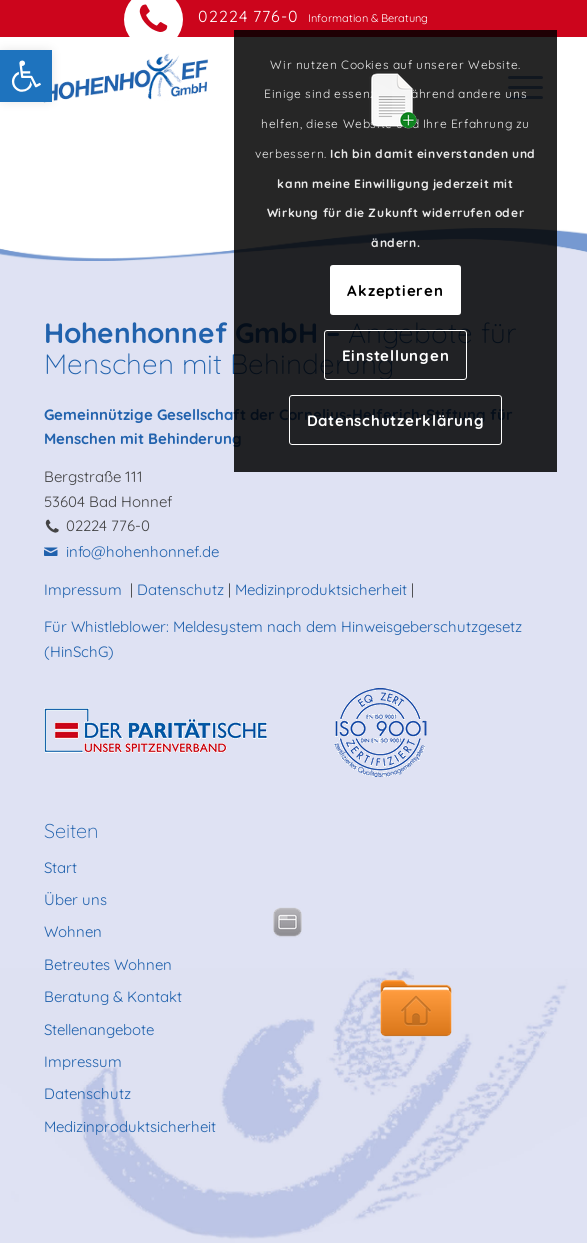 This screenshot has width=587, height=1243. What do you see at coordinates (287, 922) in the screenshot?
I see `customize window decoration and title bar appearance` at bounding box center [287, 922].